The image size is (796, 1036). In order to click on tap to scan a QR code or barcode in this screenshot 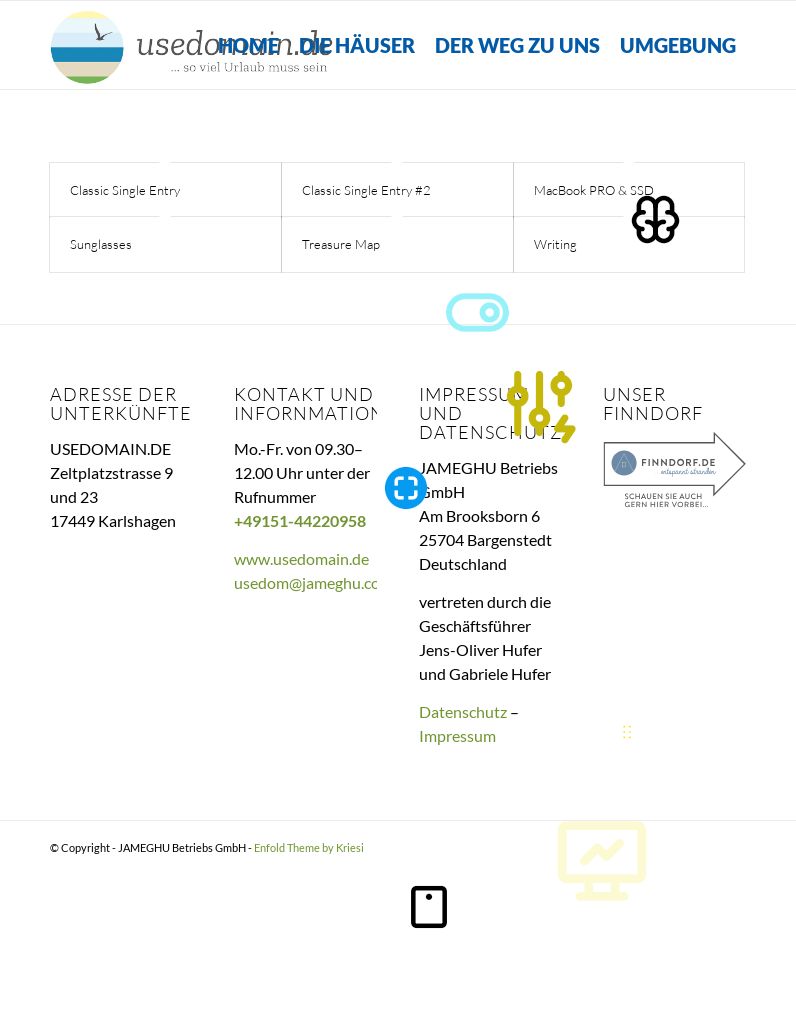, I will do `click(406, 488)`.